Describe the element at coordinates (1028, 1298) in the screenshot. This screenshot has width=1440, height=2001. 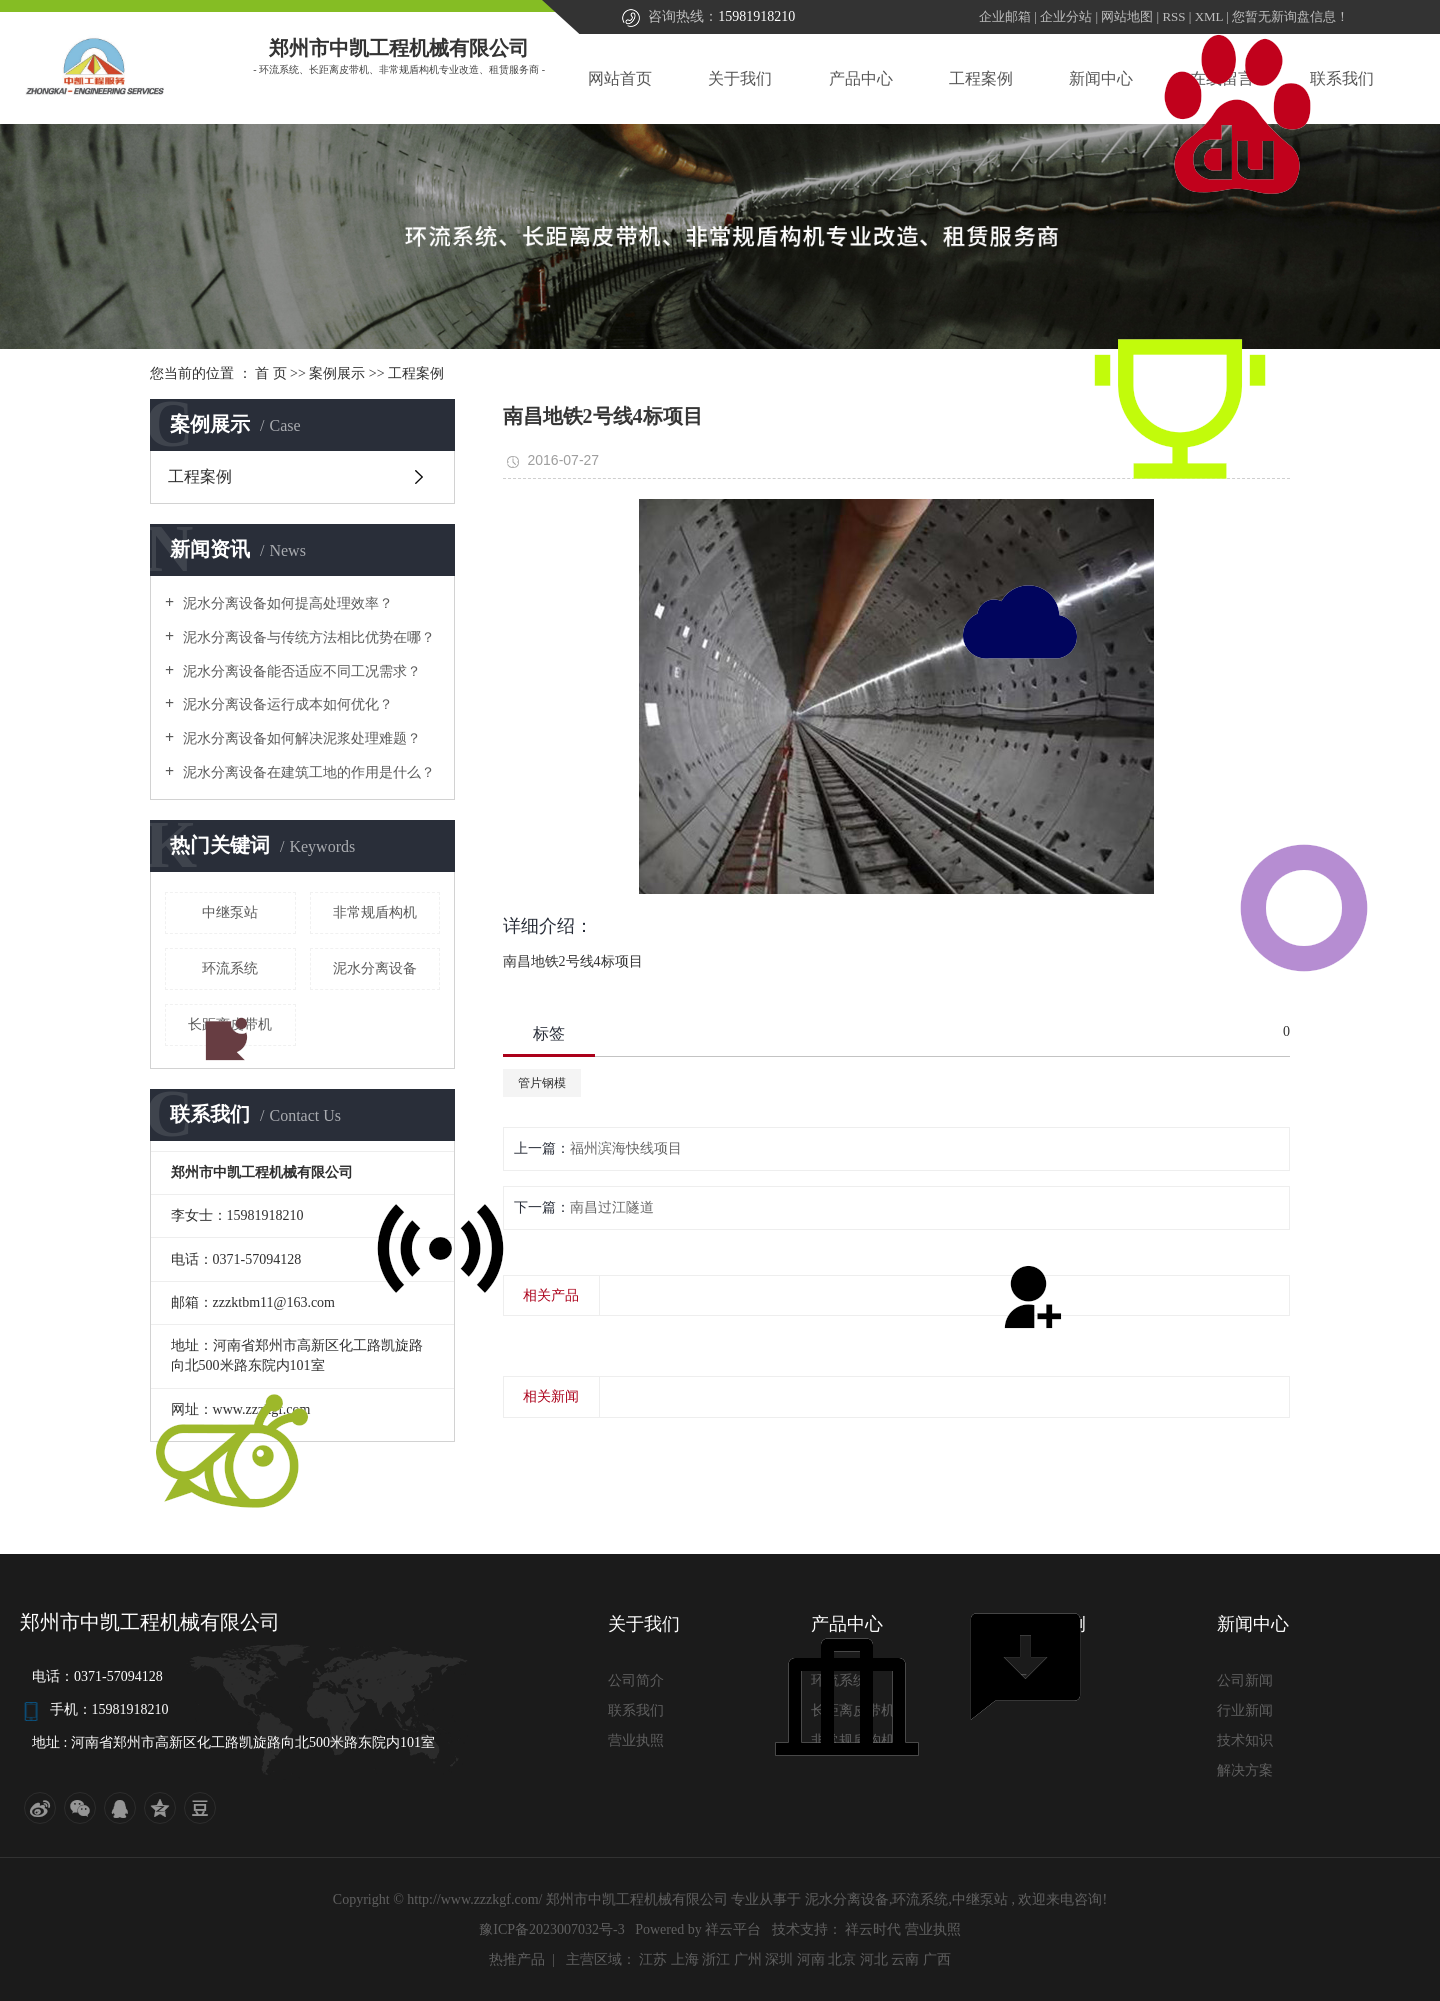
I see `add a new user or contact` at that location.